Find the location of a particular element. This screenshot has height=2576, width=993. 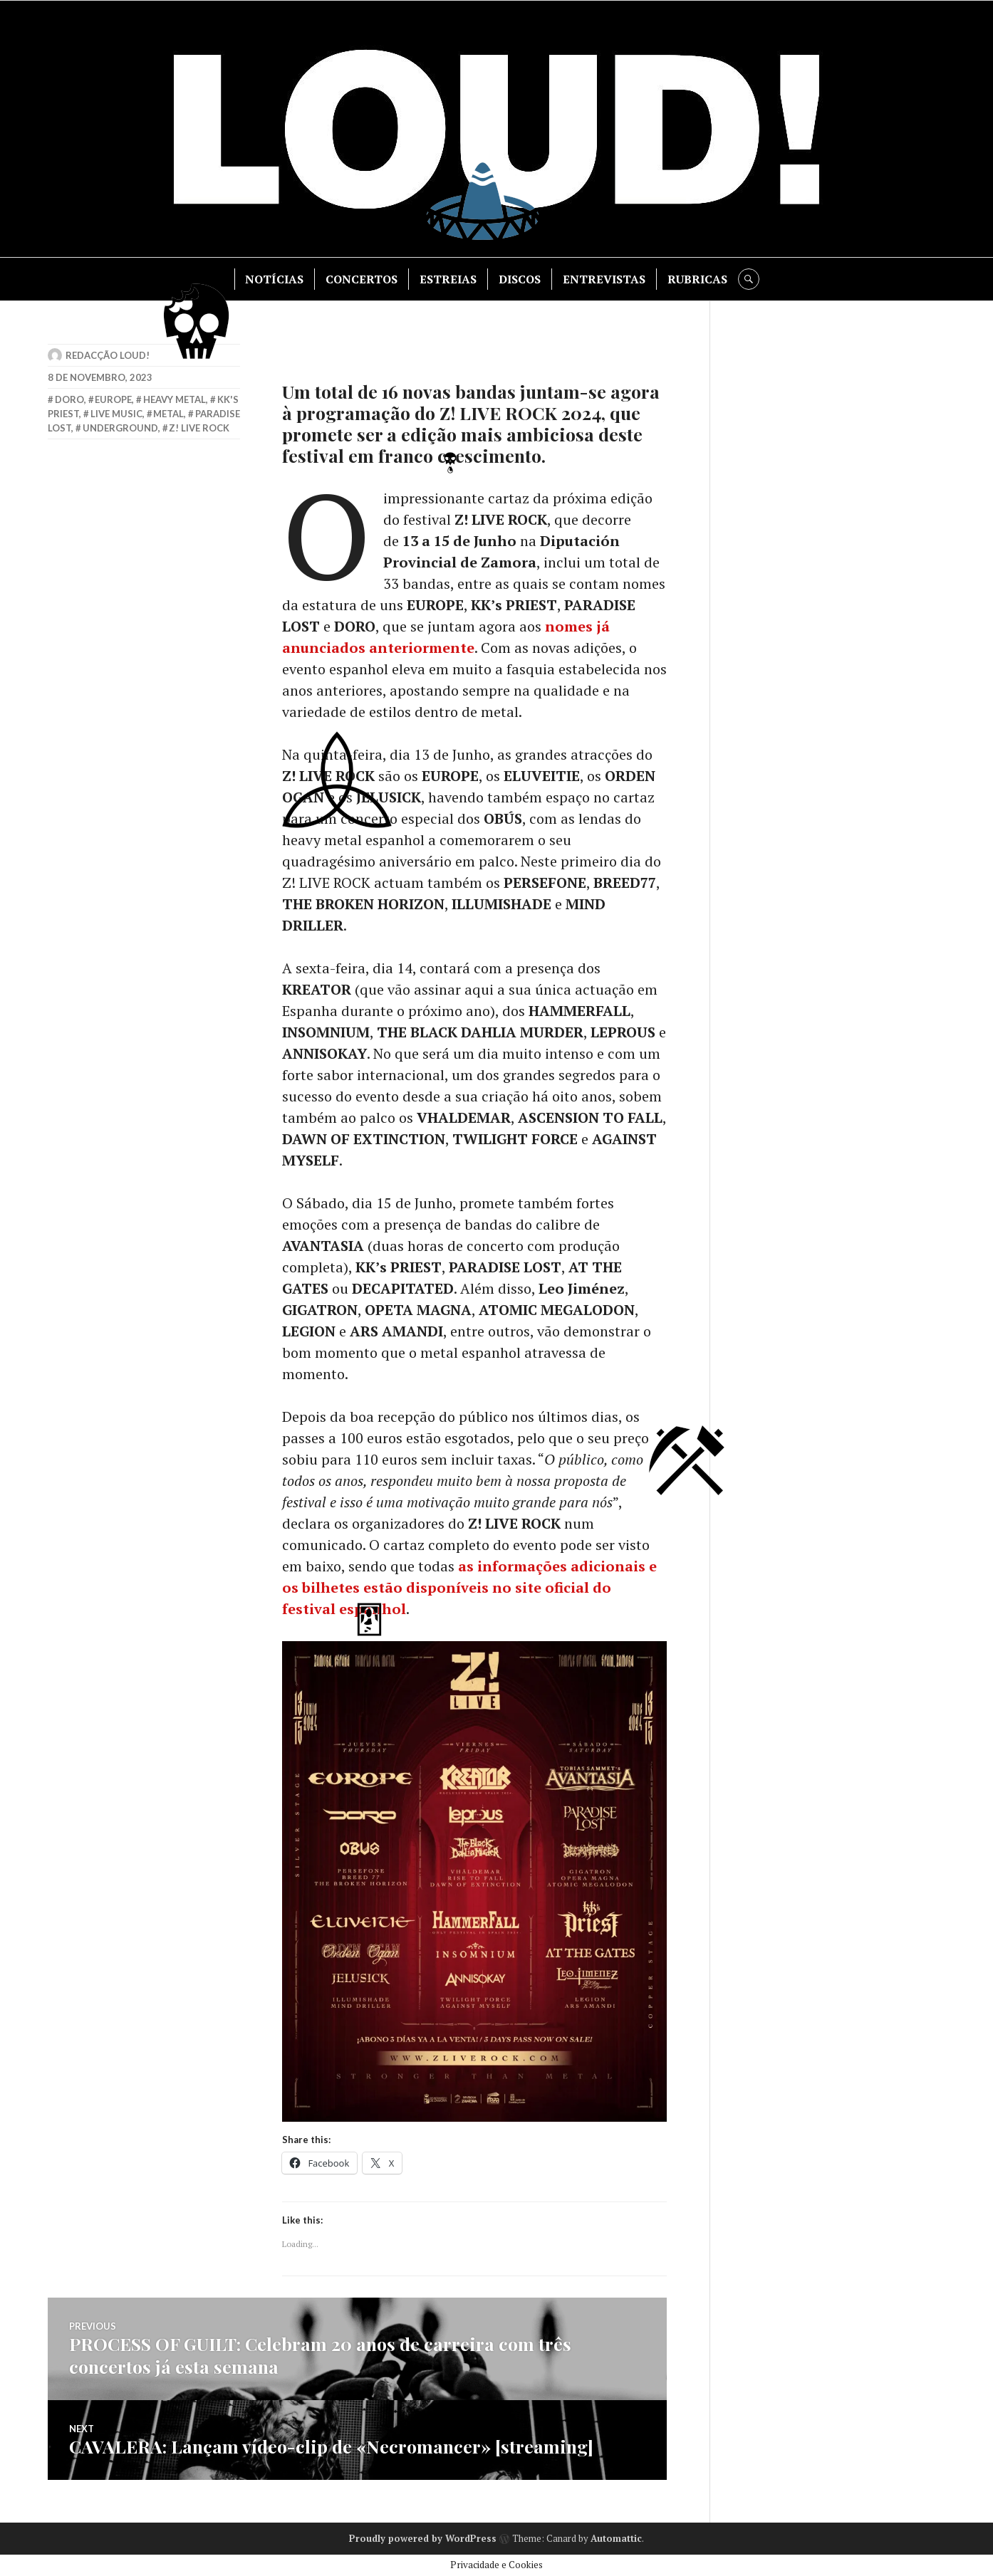

select mexican or latin american themed content is located at coordinates (482, 201).